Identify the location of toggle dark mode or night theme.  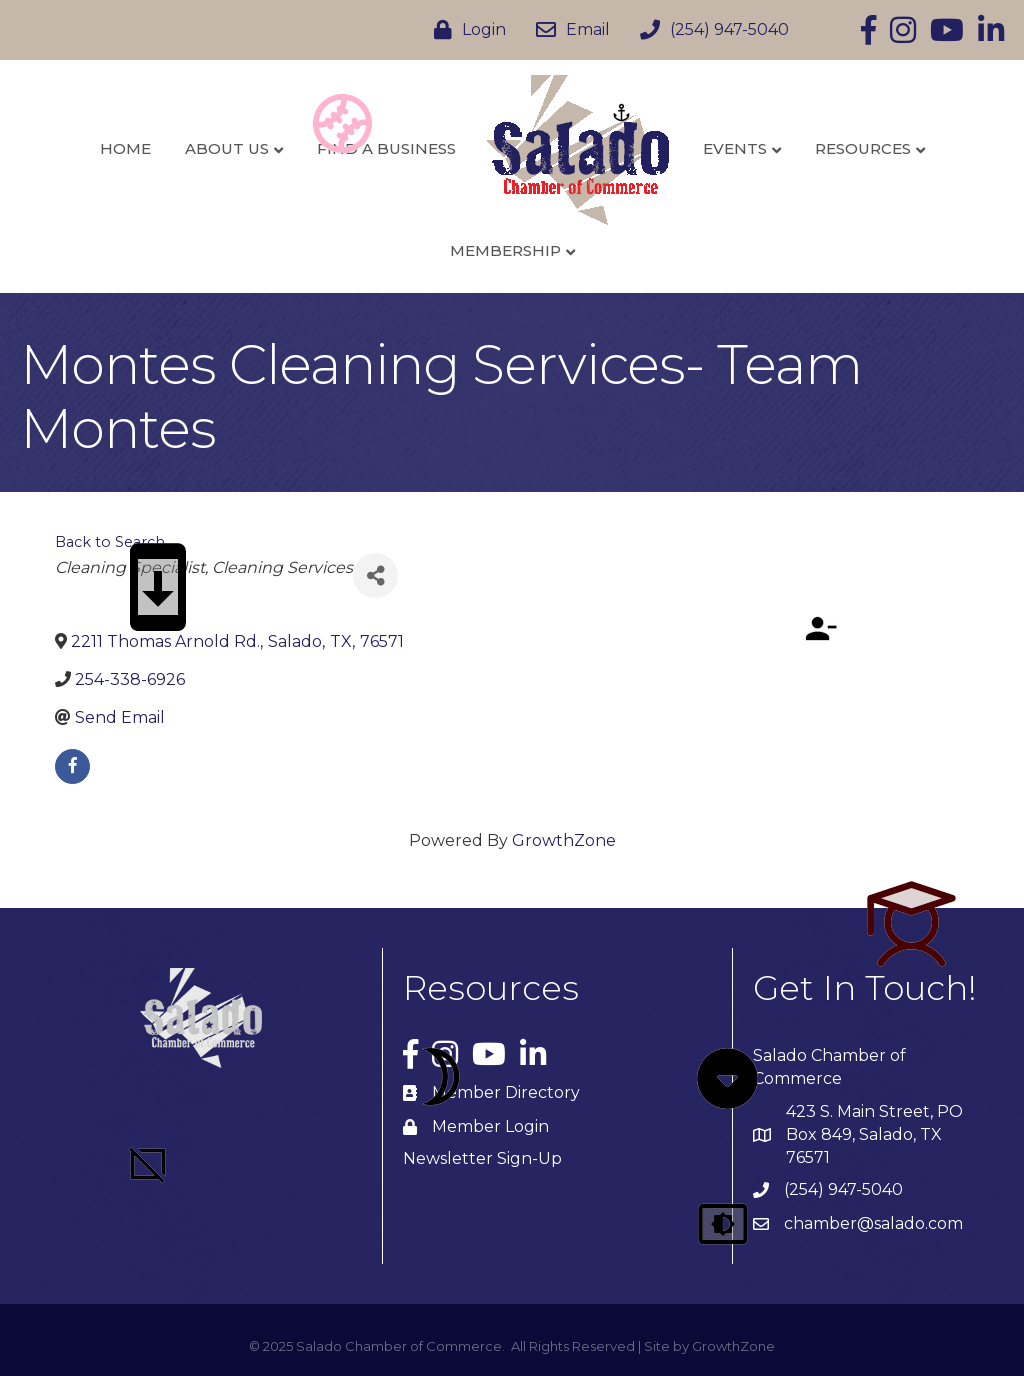
(439, 1076).